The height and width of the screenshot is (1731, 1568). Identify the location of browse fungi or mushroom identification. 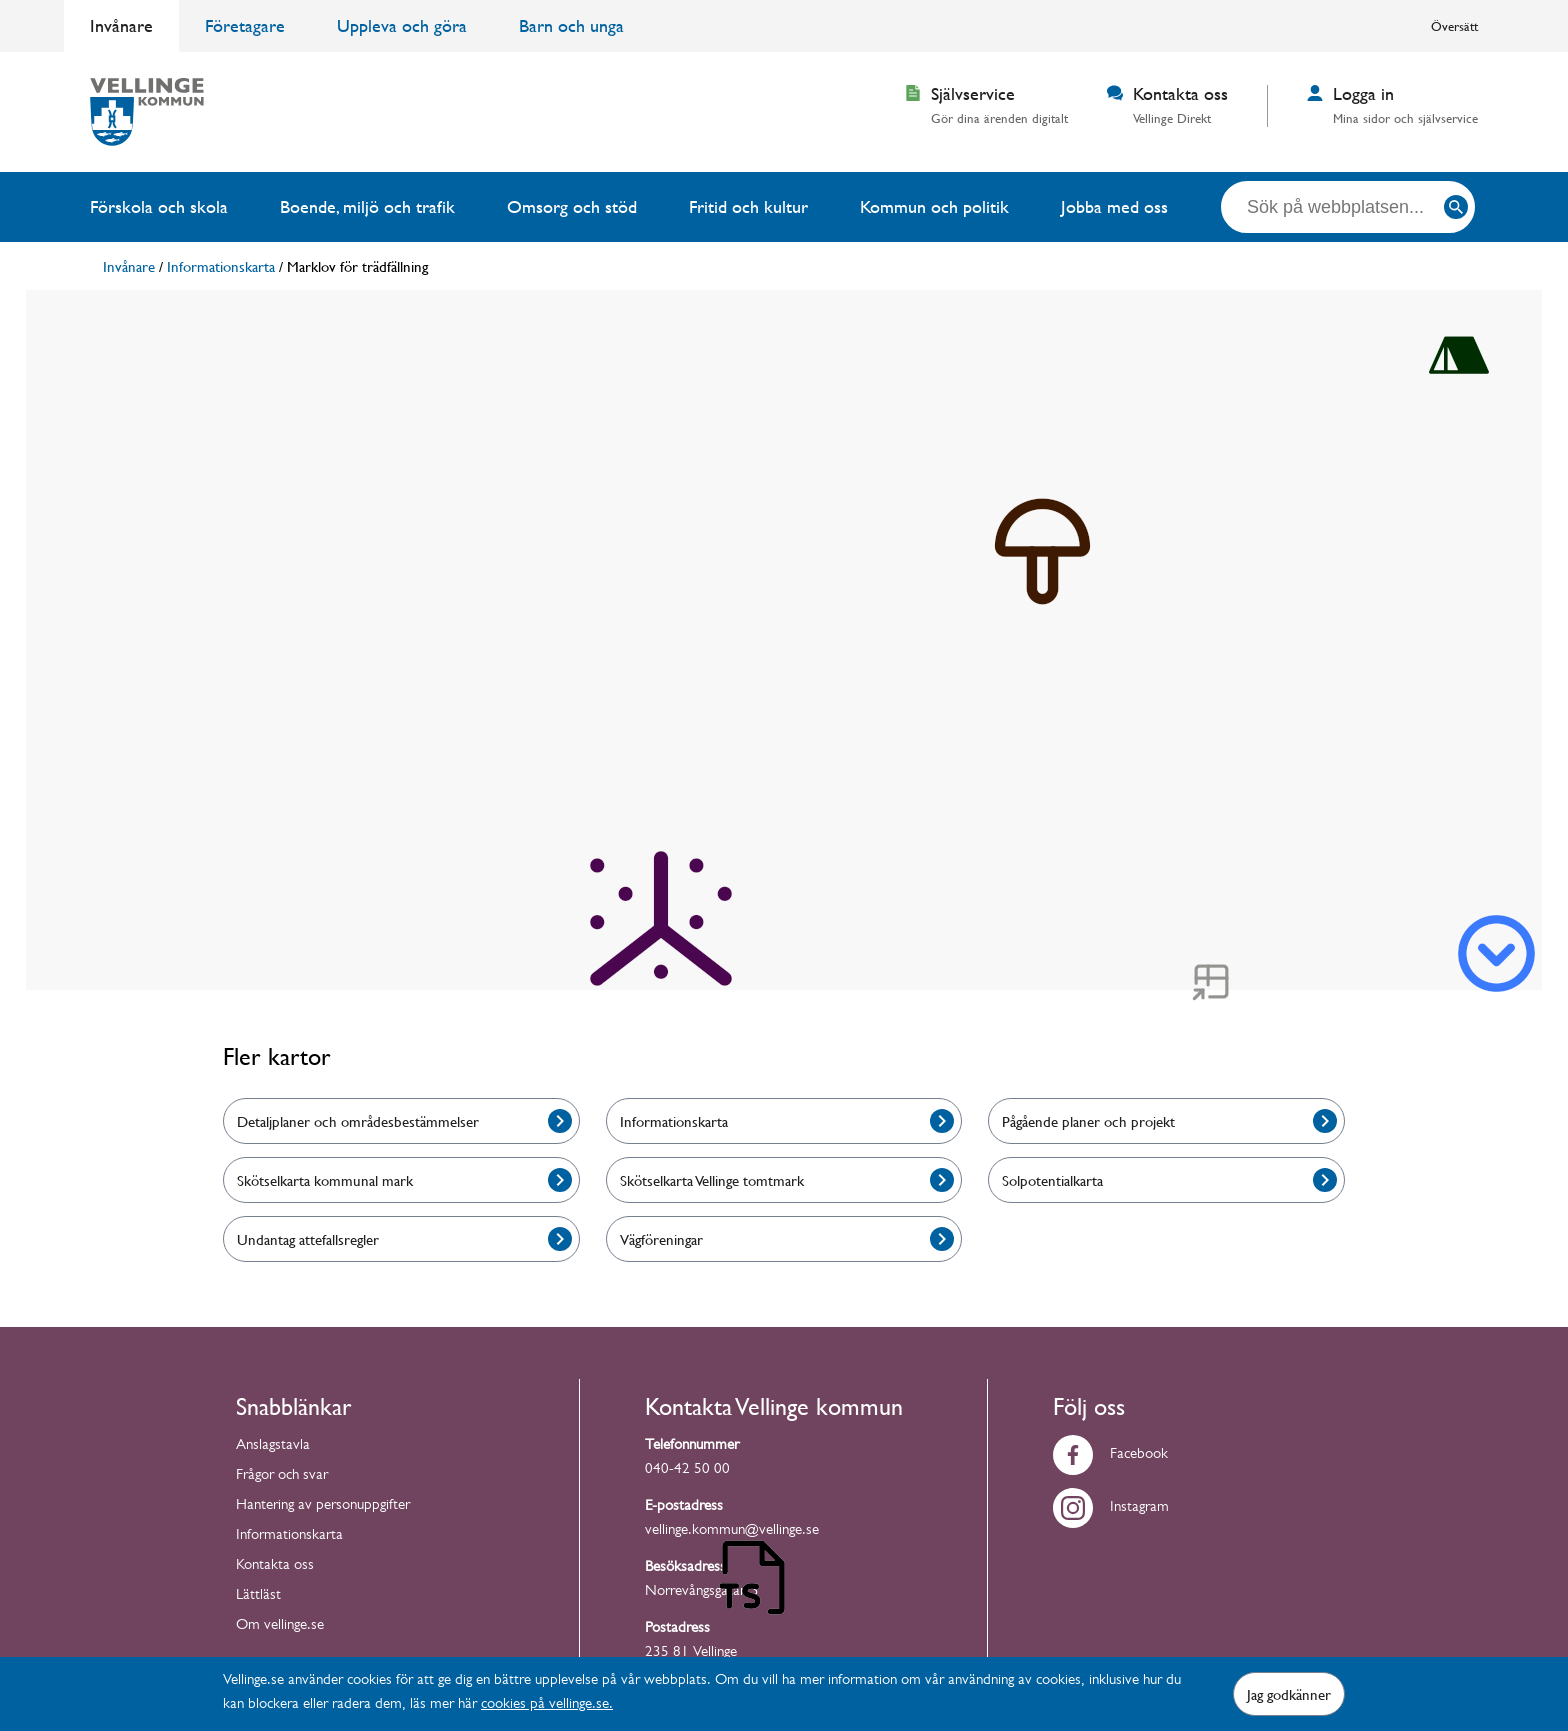
(1042, 551).